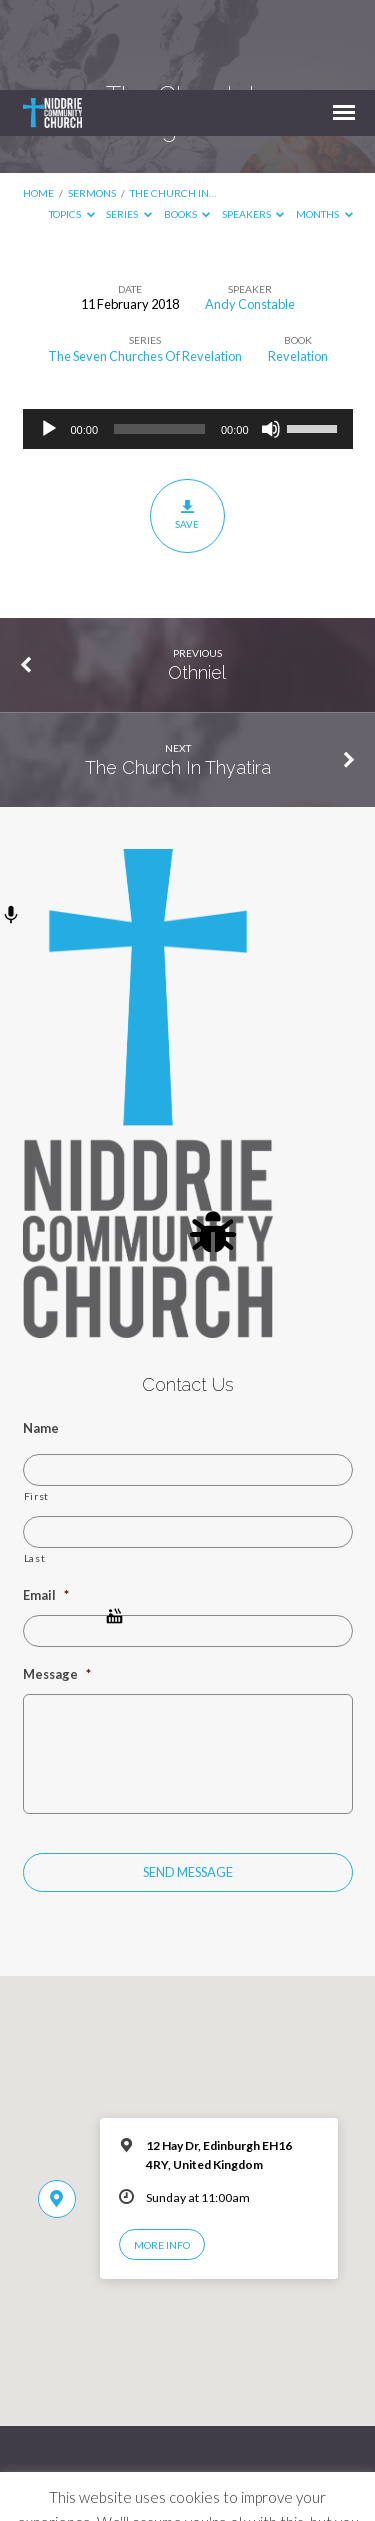  I want to click on tap to use voice input, so click(11, 914).